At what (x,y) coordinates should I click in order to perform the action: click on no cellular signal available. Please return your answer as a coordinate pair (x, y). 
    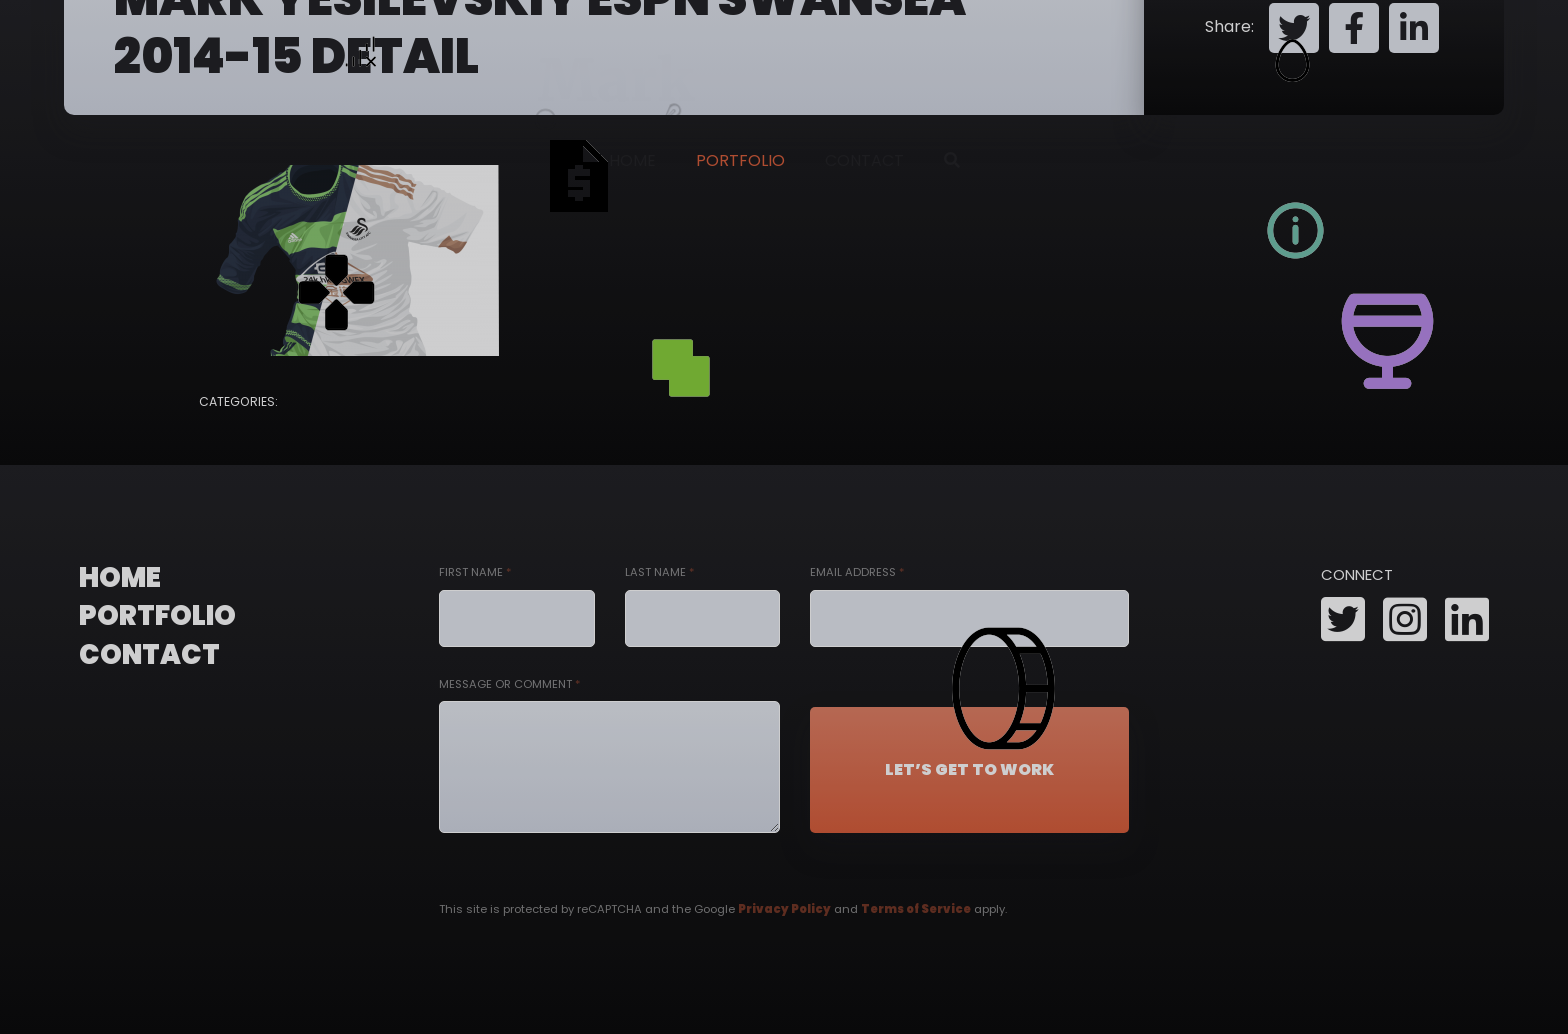
    Looking at the image, I should click on (361, 53).